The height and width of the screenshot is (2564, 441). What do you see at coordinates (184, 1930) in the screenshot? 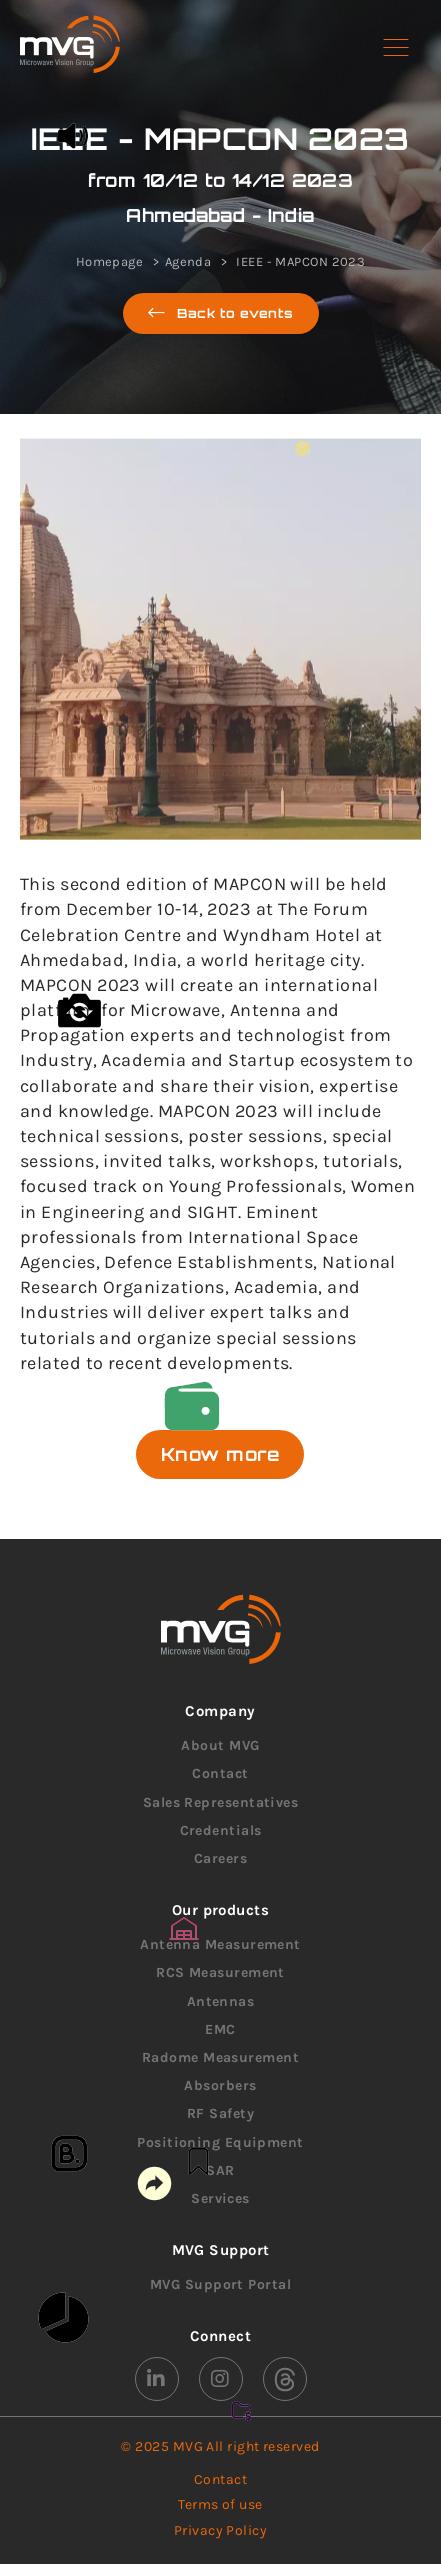
I see `access garage or parking controls` at bounding box center [184, 1930].